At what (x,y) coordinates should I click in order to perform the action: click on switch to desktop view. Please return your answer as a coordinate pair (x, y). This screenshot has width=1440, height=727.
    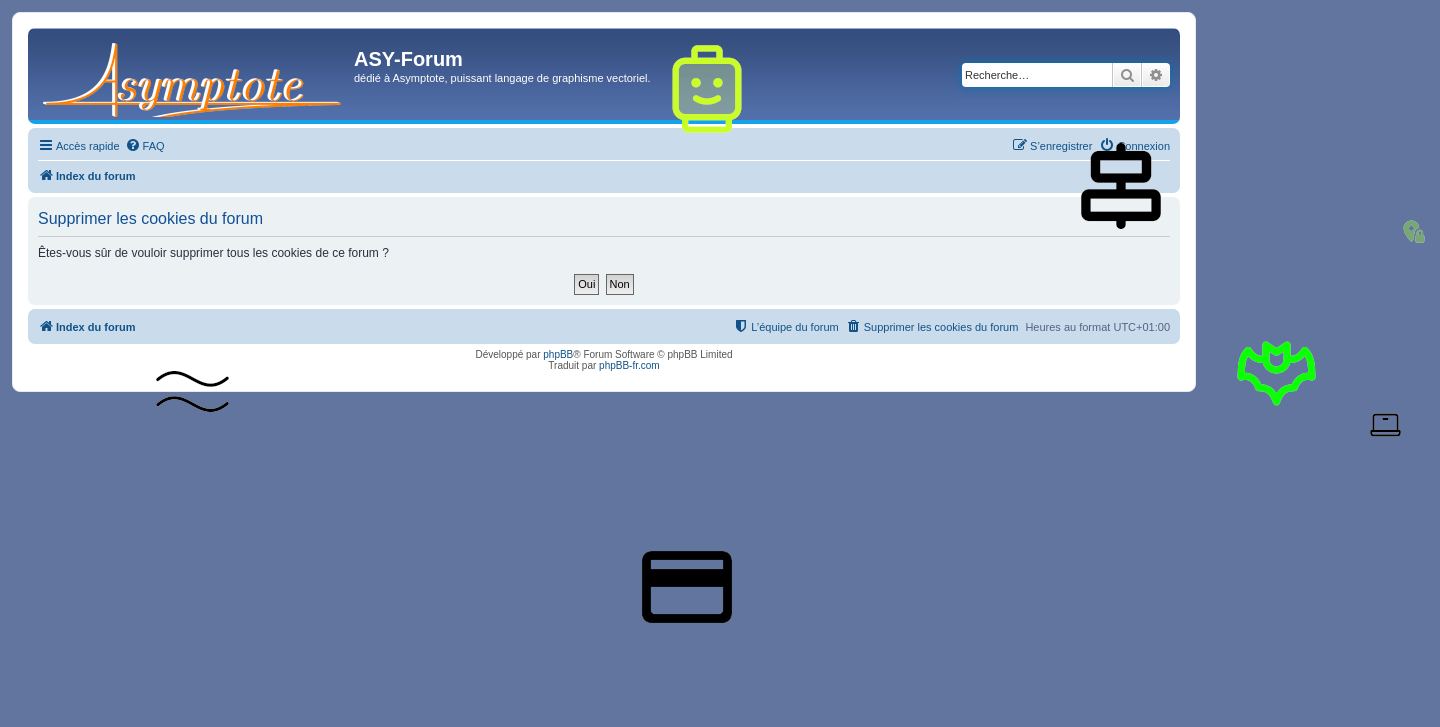
    Looking at the image, I should click on (1385, 424).